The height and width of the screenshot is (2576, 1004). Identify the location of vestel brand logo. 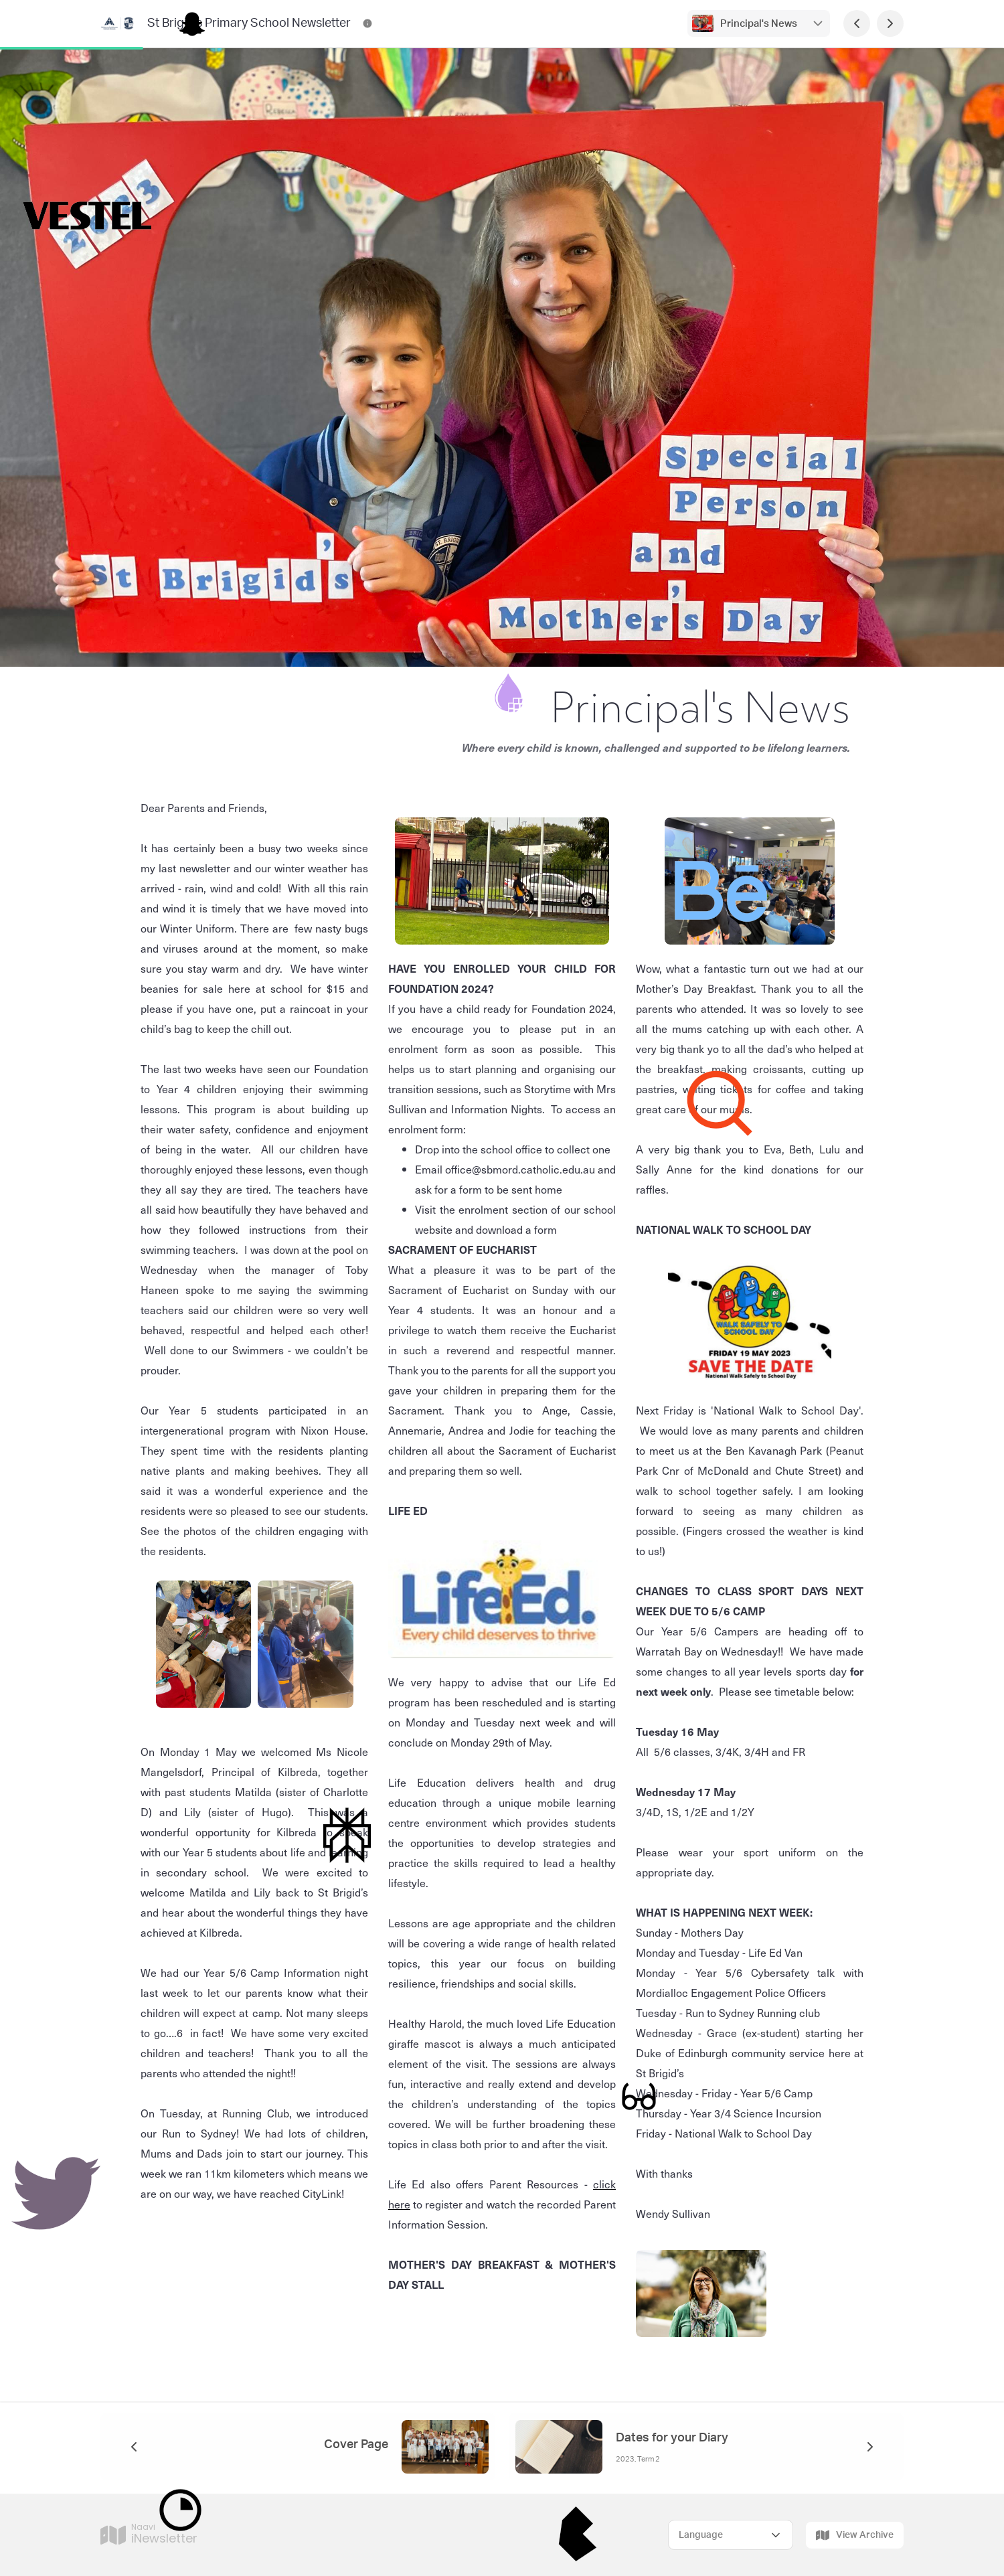
(87, 216).